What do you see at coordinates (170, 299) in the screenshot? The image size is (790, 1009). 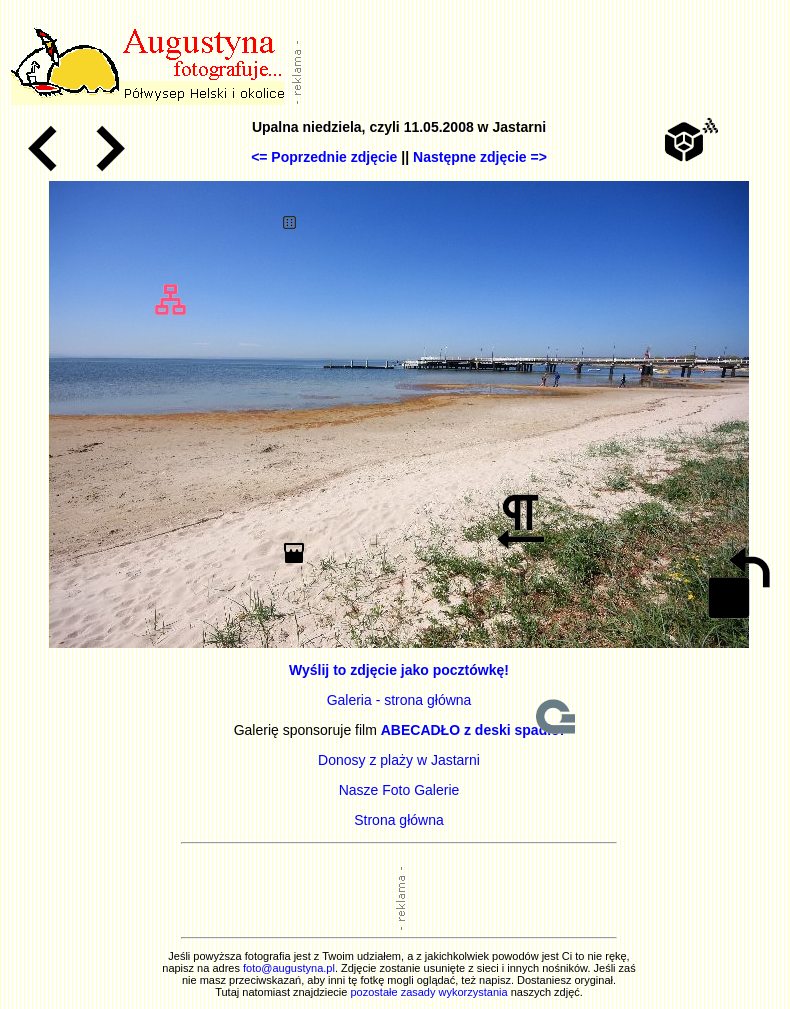 I see `view organization hierarchy` at bounding box center [170, 299].